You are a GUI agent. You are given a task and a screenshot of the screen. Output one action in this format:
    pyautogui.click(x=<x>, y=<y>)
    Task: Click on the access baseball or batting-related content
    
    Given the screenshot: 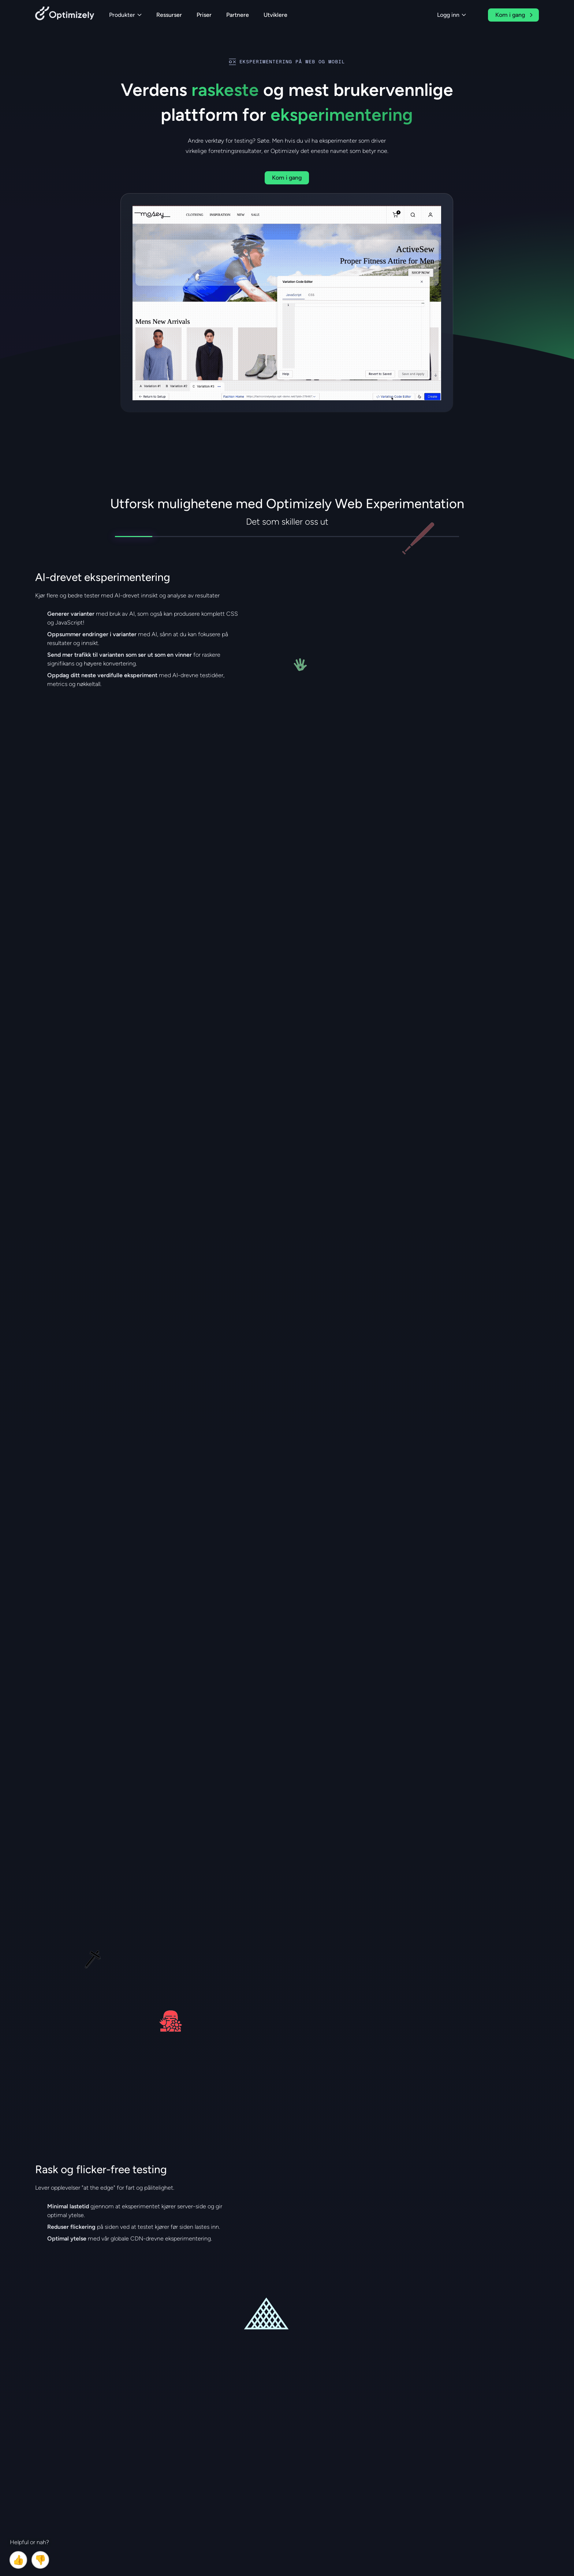 What is the action you would take?
    pyautogui.click(x=418, y=539)
    